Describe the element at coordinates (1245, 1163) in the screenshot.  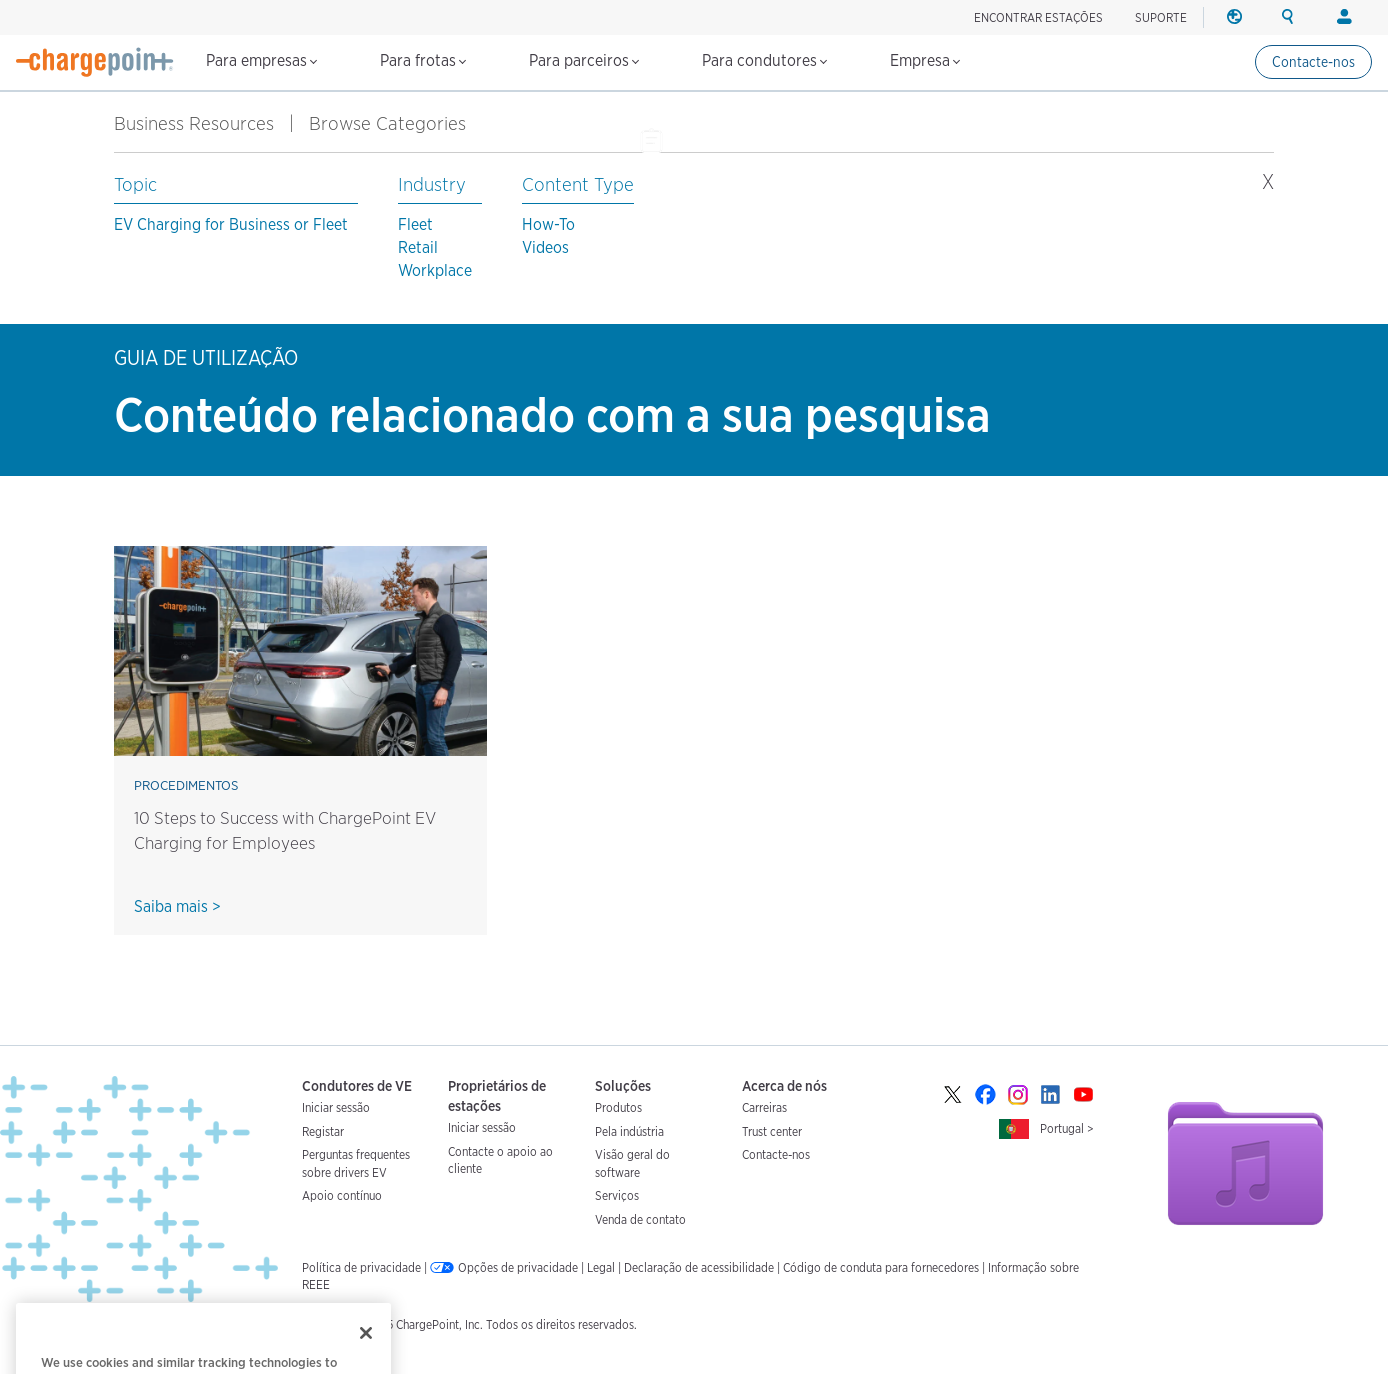
I see `open your music folder` at that location.